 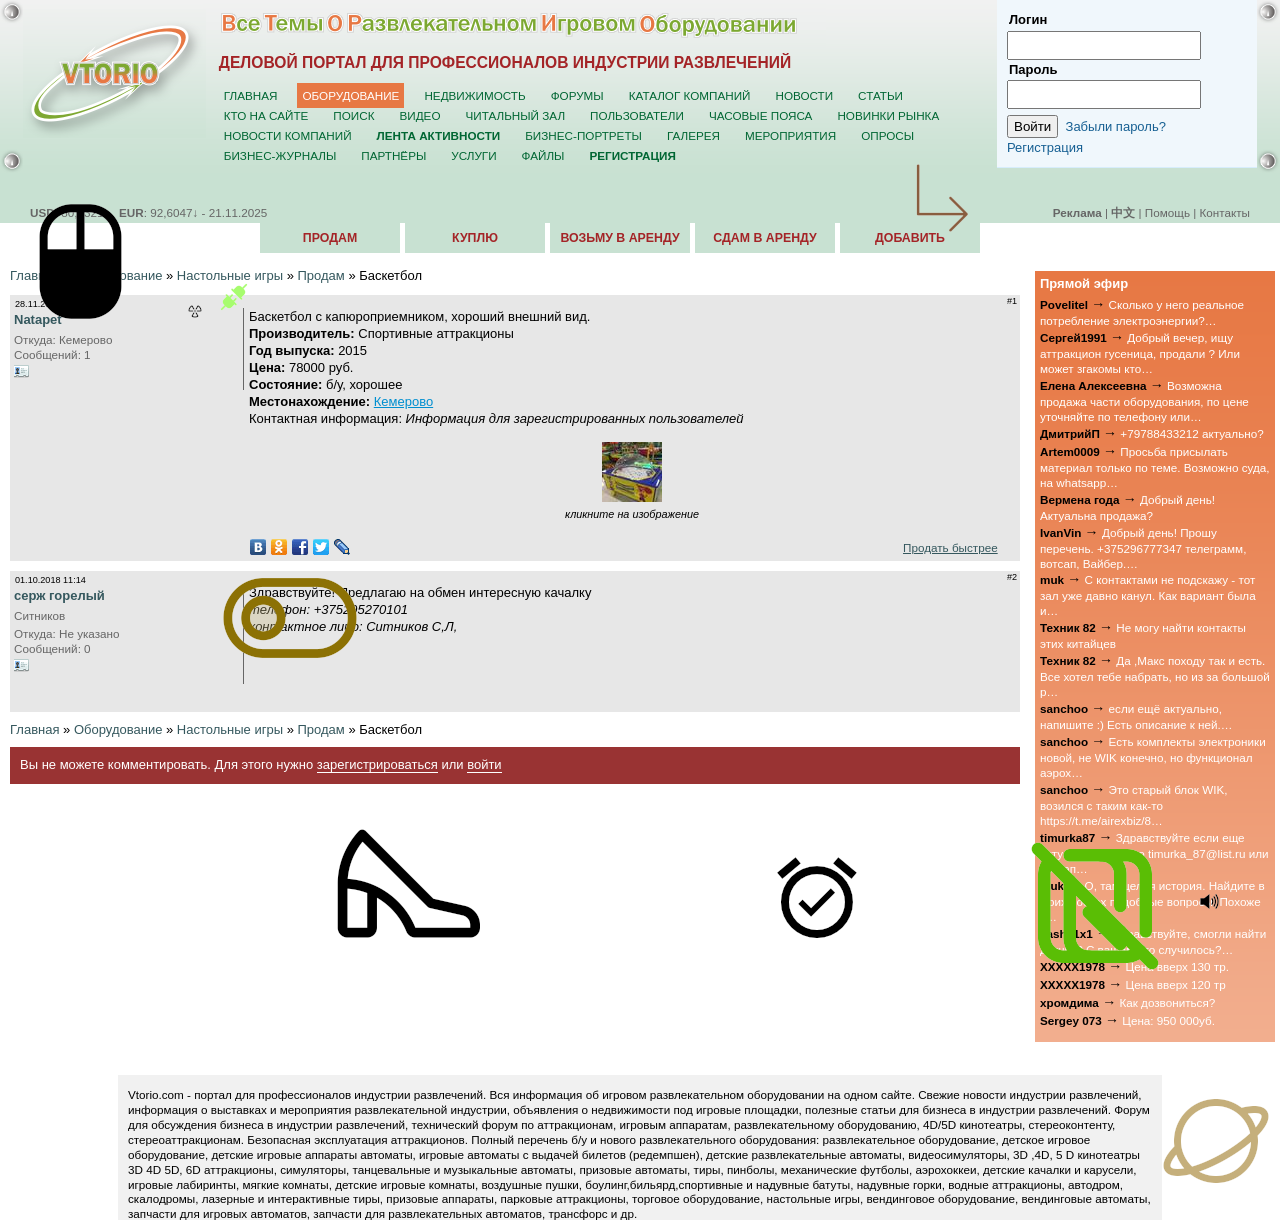 What do you see at coordinates (195, 311) in the screenshot?
I see `indicates radioactive or hazardous material warning` at bounding box center [195, 311].